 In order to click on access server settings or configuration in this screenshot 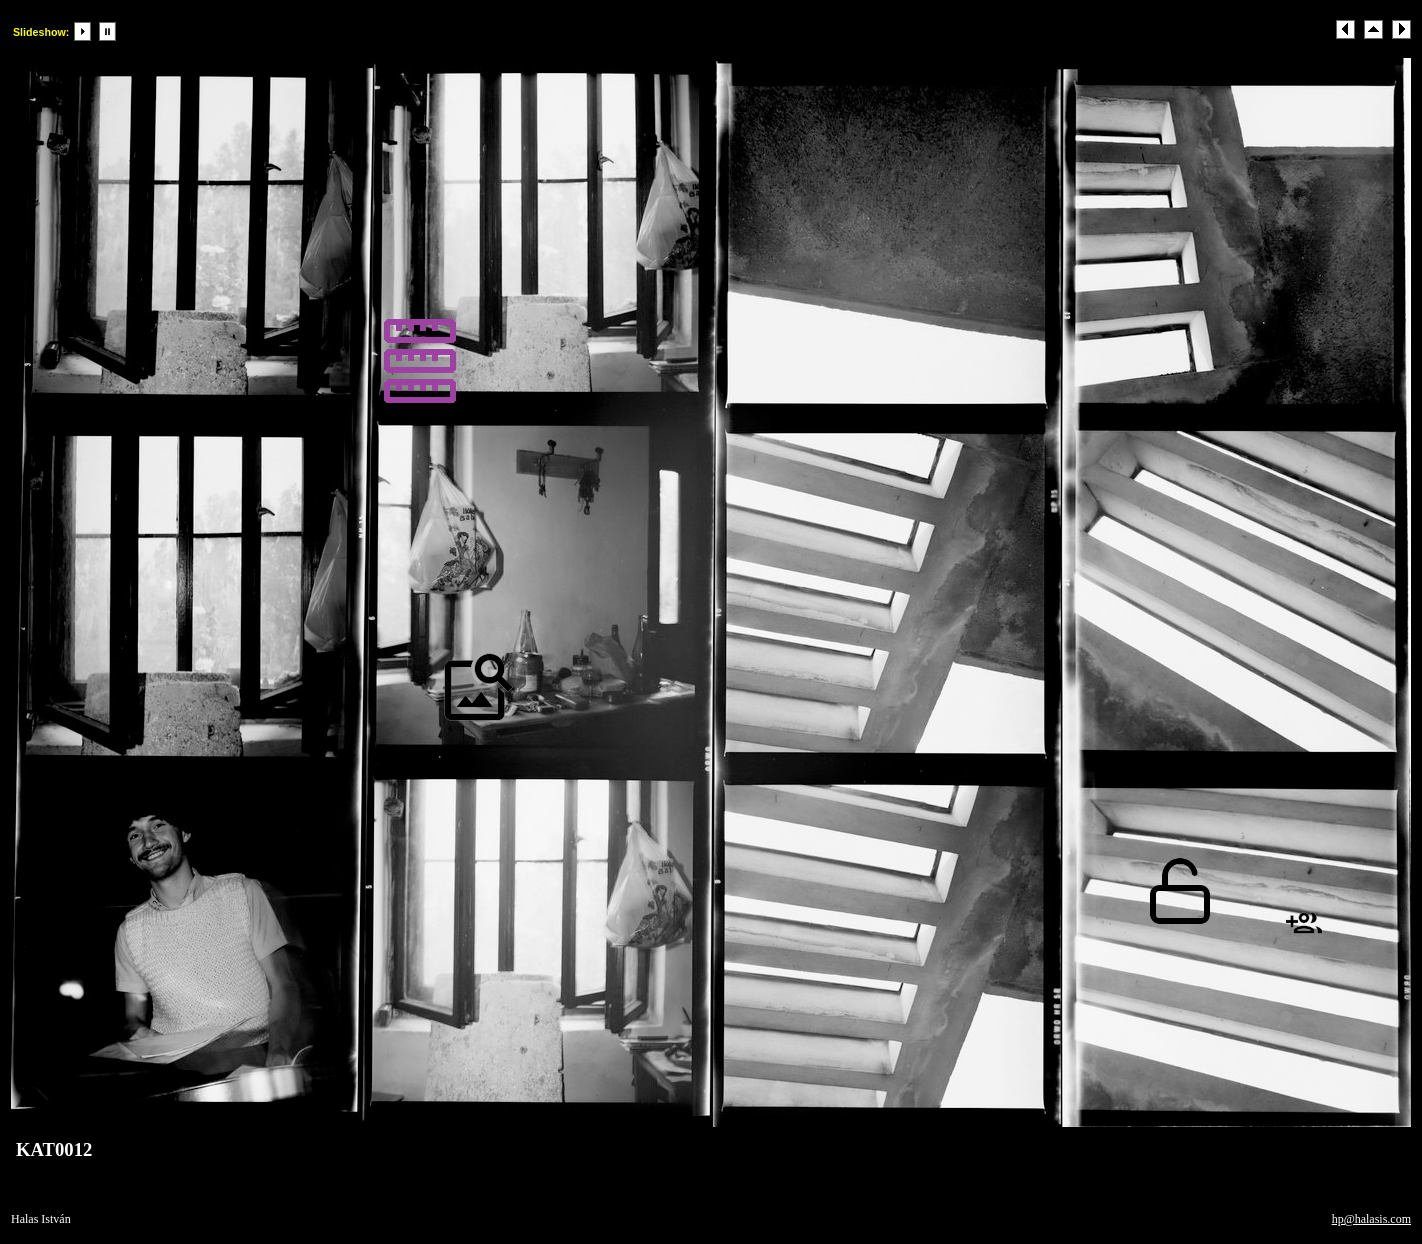, I will do `click(420, 361)`.